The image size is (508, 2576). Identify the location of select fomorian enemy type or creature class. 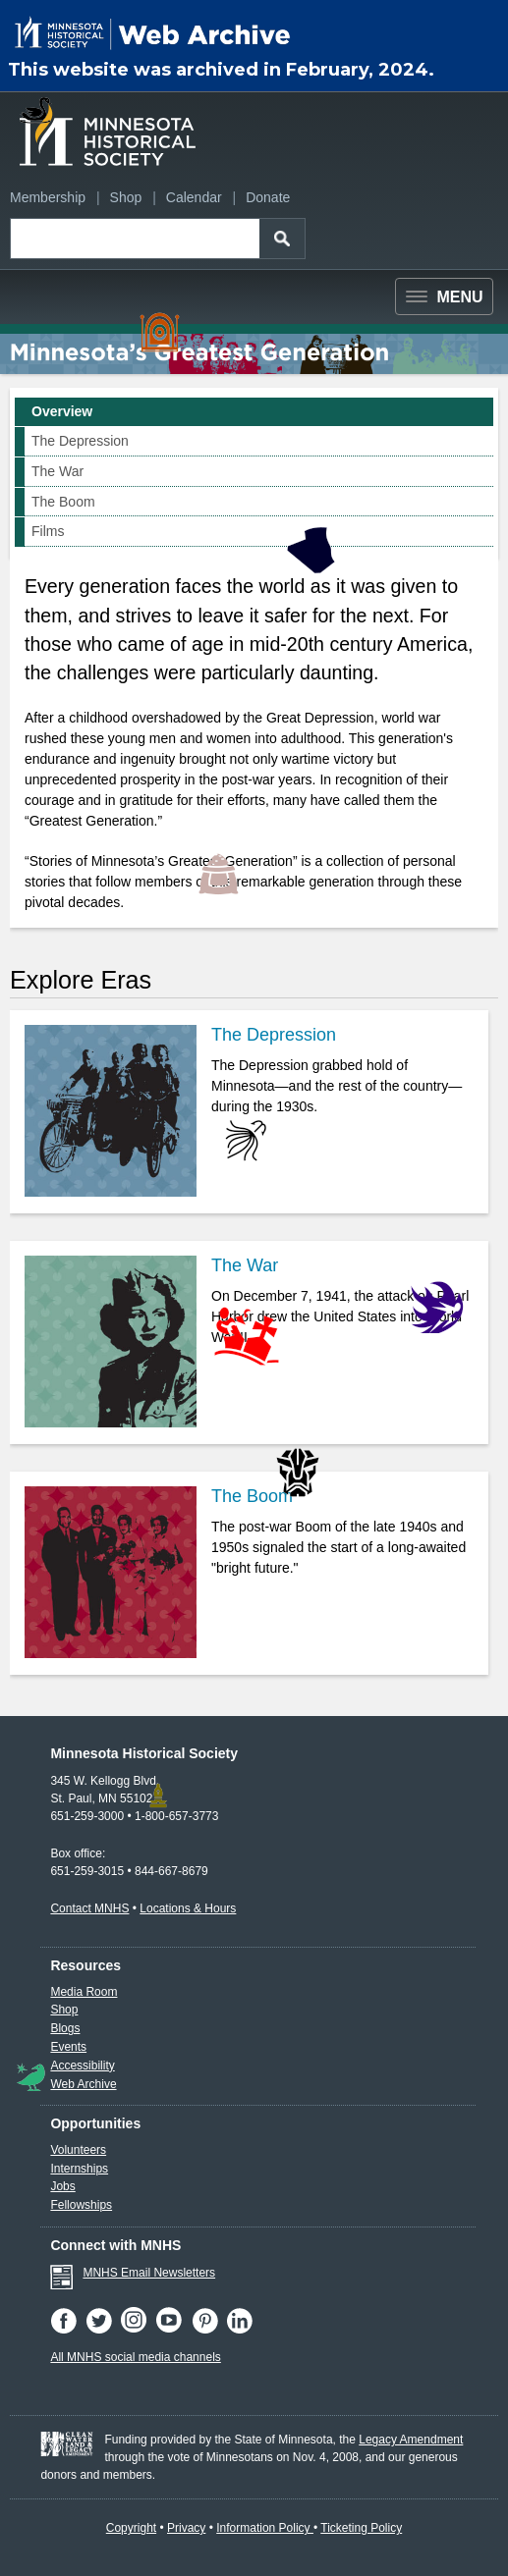
(247, 1333).